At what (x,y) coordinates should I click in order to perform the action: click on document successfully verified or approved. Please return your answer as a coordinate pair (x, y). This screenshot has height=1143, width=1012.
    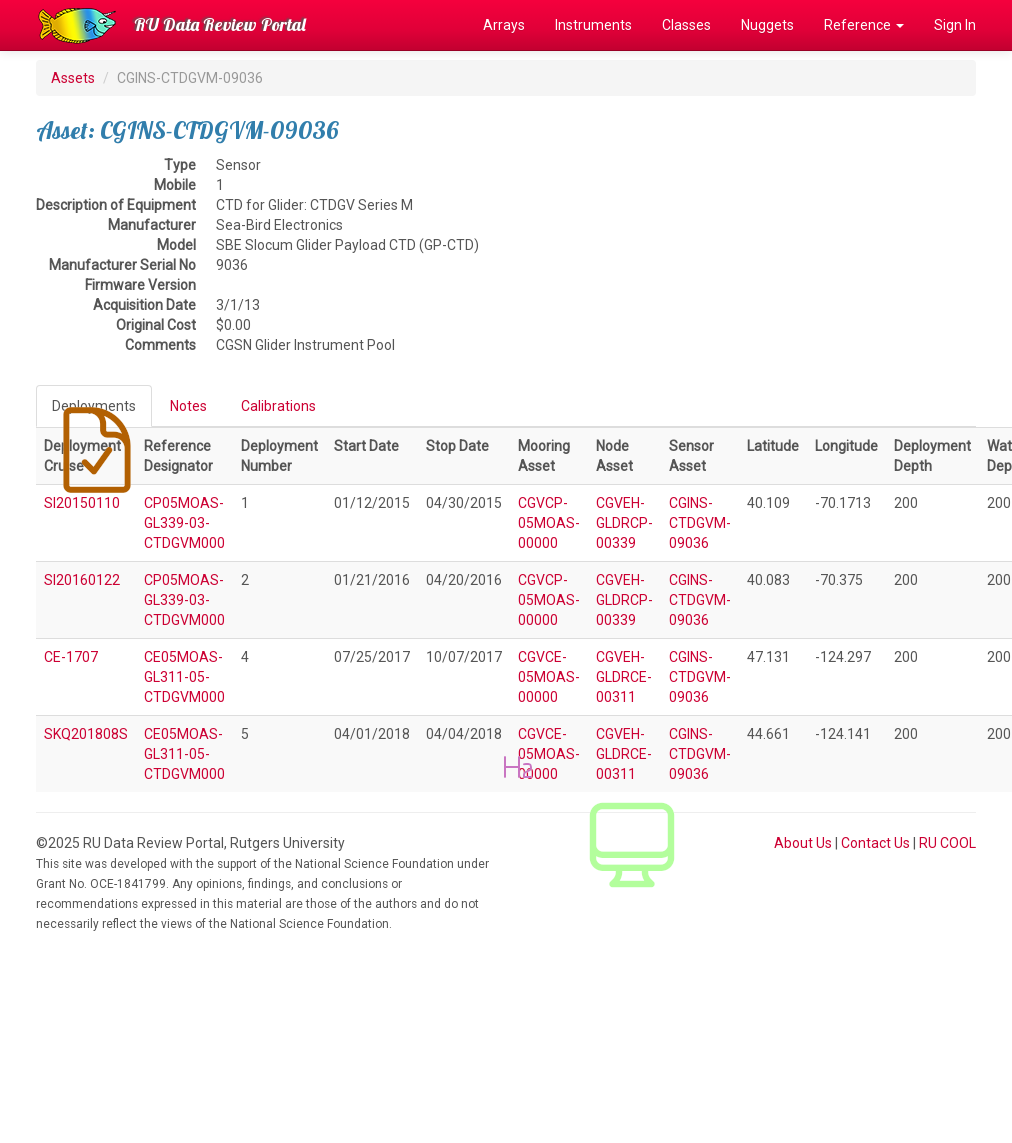
    Looking at the image, I should click on (97, 450).